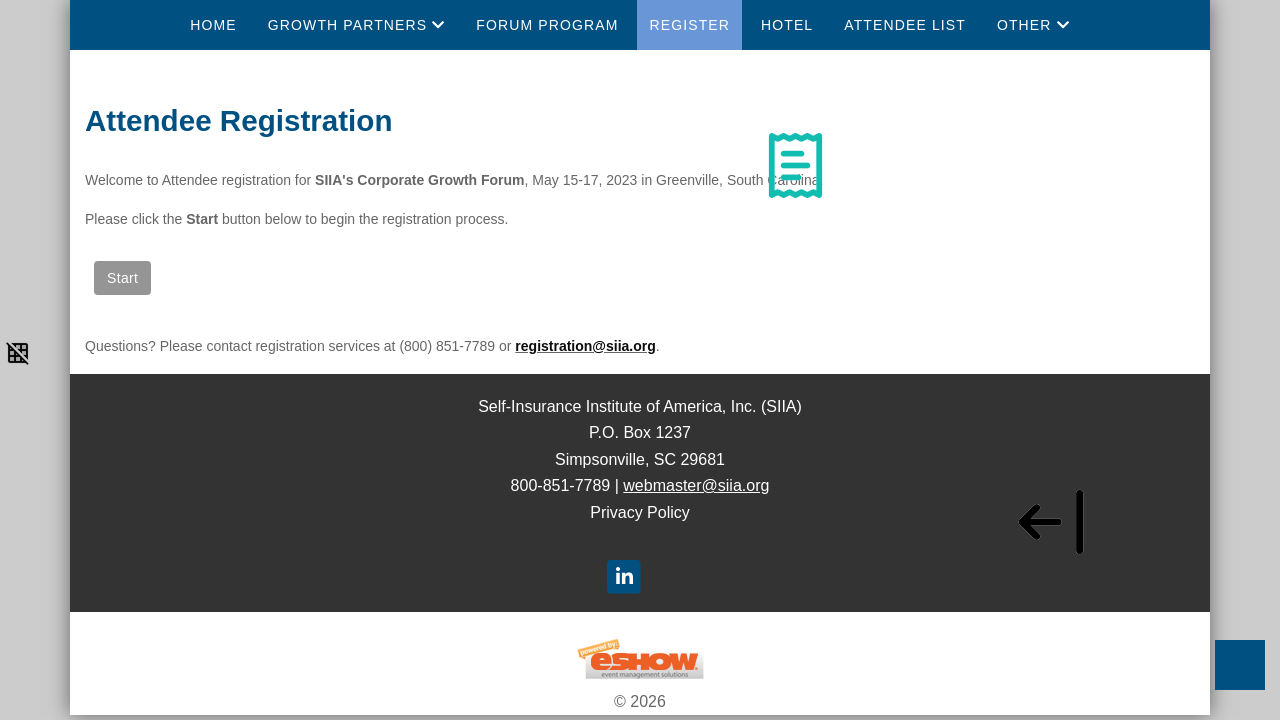 Image resolution: width=1280 pixels, height=720 pixels. I want to click on collapse sidebar or panel, so click(1051, 522).